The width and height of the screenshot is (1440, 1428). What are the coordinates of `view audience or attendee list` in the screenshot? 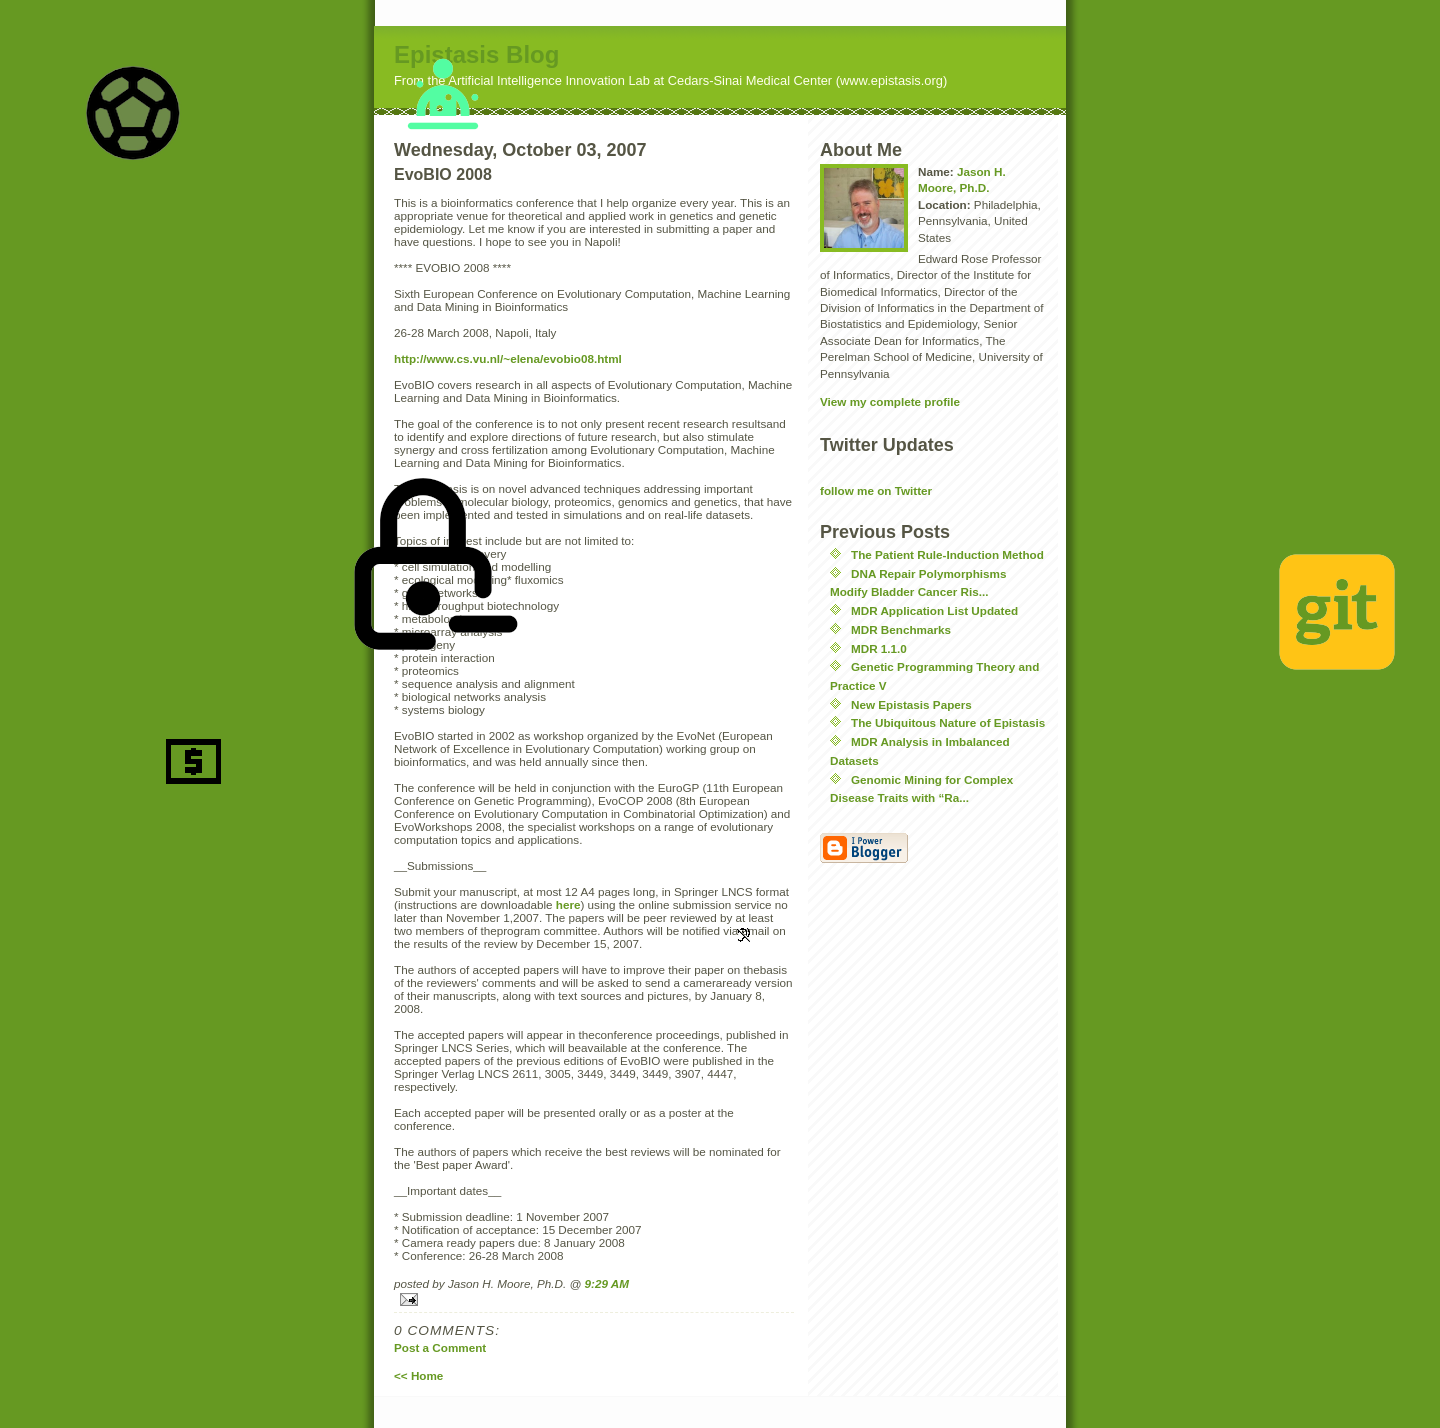 It's located at (443, 94).